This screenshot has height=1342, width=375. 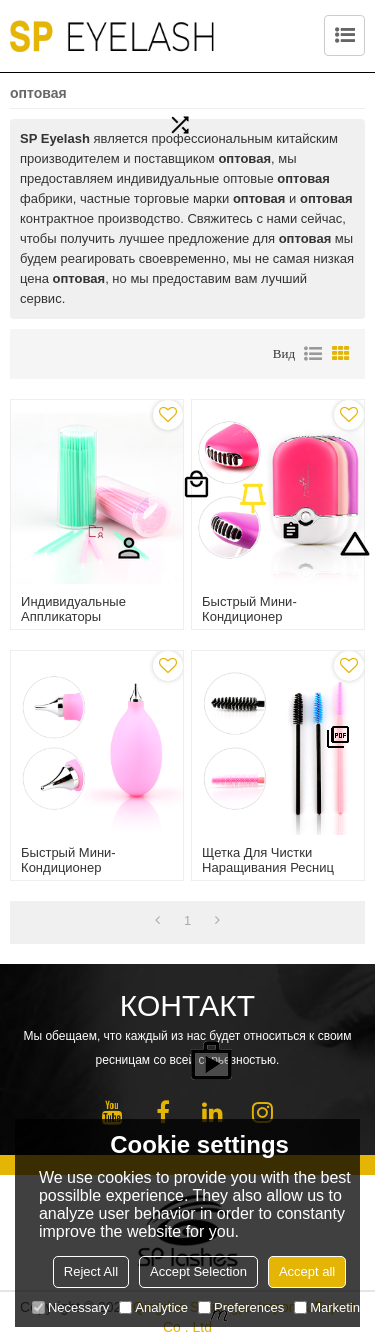 I want to click on shuffle playlist or queue, so click(x=180, y=125).